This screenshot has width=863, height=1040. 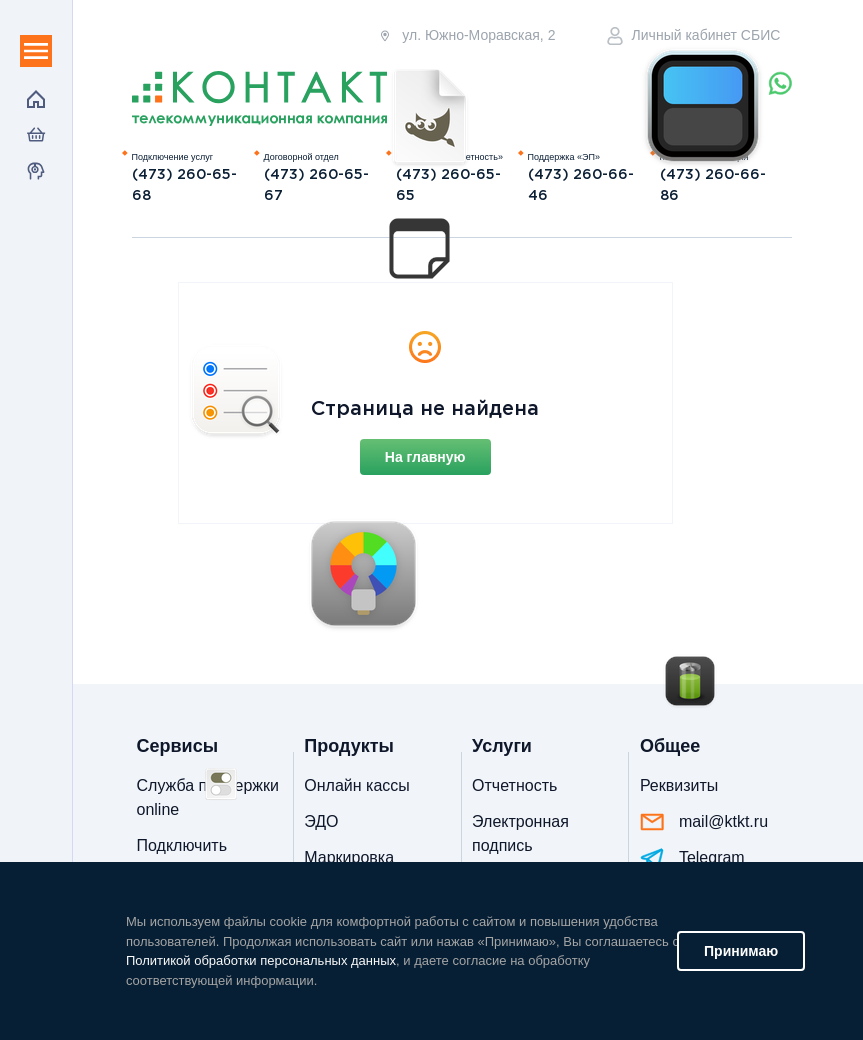 What do you see at coordinates (430, 118) in the screenshot?
I see `open a compressed GIMP project file` at bounding box center [430, 118].